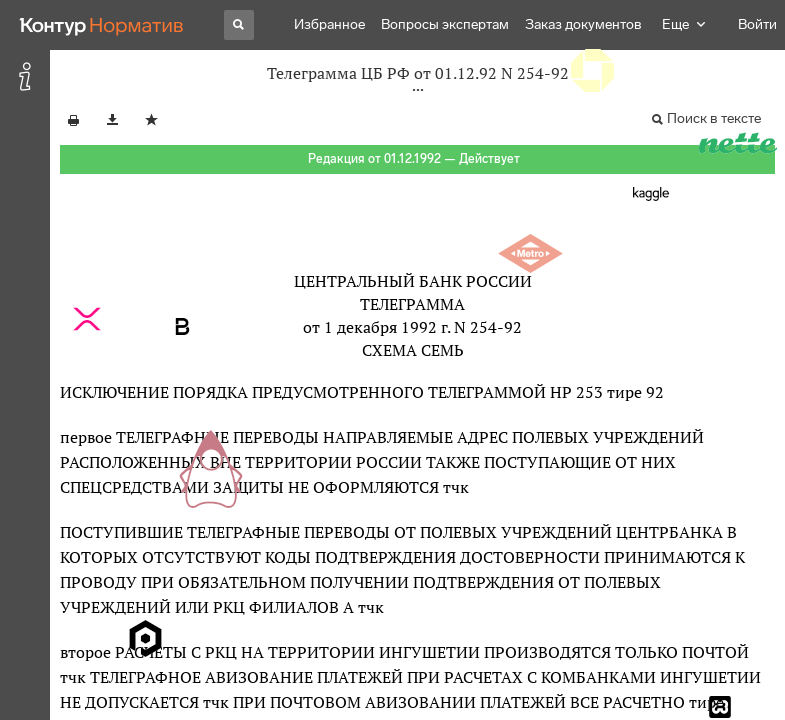 The height and width of the screenshot is (720, 785). Describe the element at coordinates (720, 707) in the screenshot. I see `launch xampp local server application` at that location.